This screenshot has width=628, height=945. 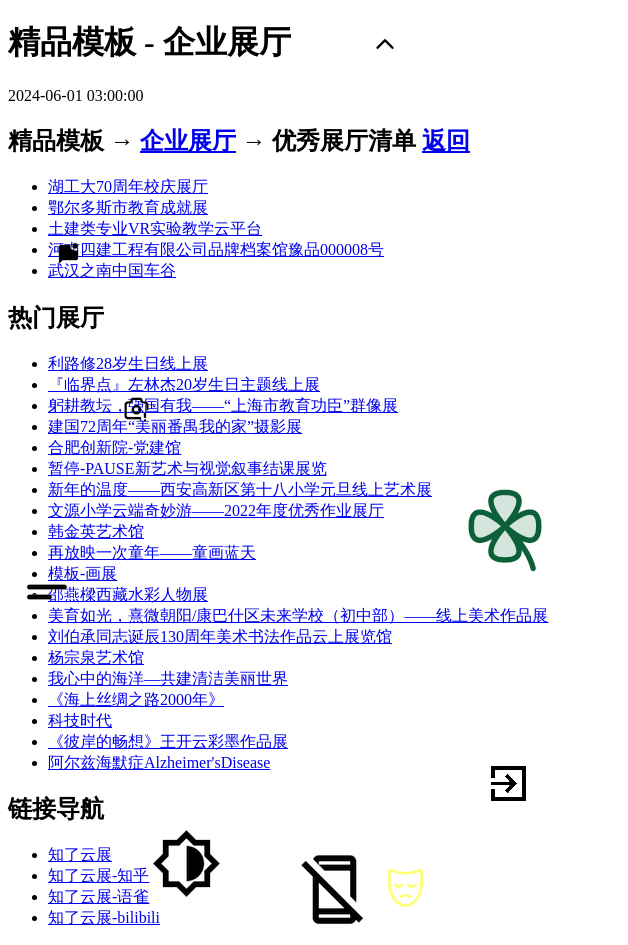 What do you see at coordinates (508, 783) in the screenshot?
I see `log out of the current account` at bounding box center [508, 783].